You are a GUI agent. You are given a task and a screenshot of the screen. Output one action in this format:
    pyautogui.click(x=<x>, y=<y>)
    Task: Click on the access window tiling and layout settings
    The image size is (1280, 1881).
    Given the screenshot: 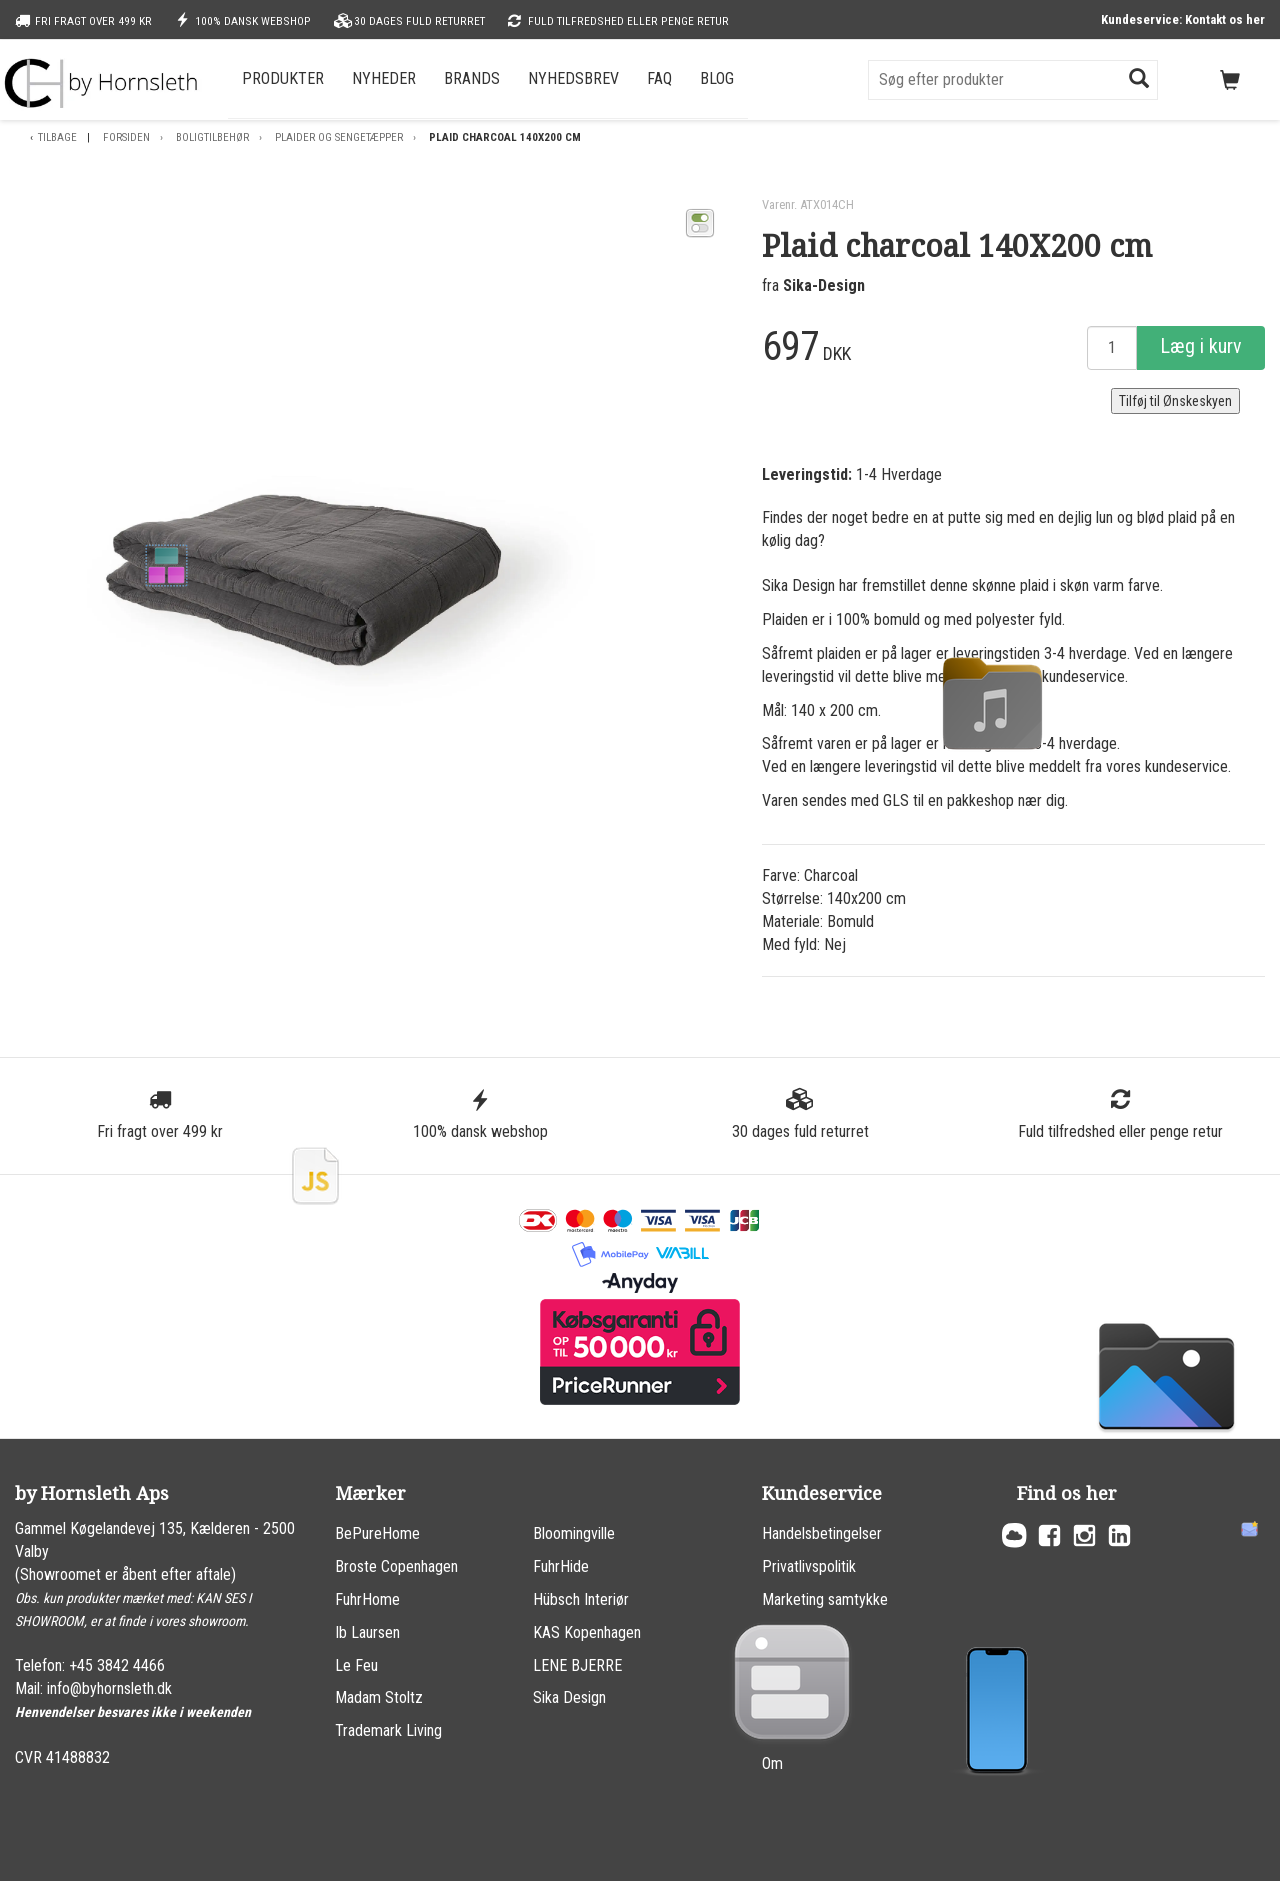 What is the action you would take?
    pyautogui.click(x=792, y=1684)
    